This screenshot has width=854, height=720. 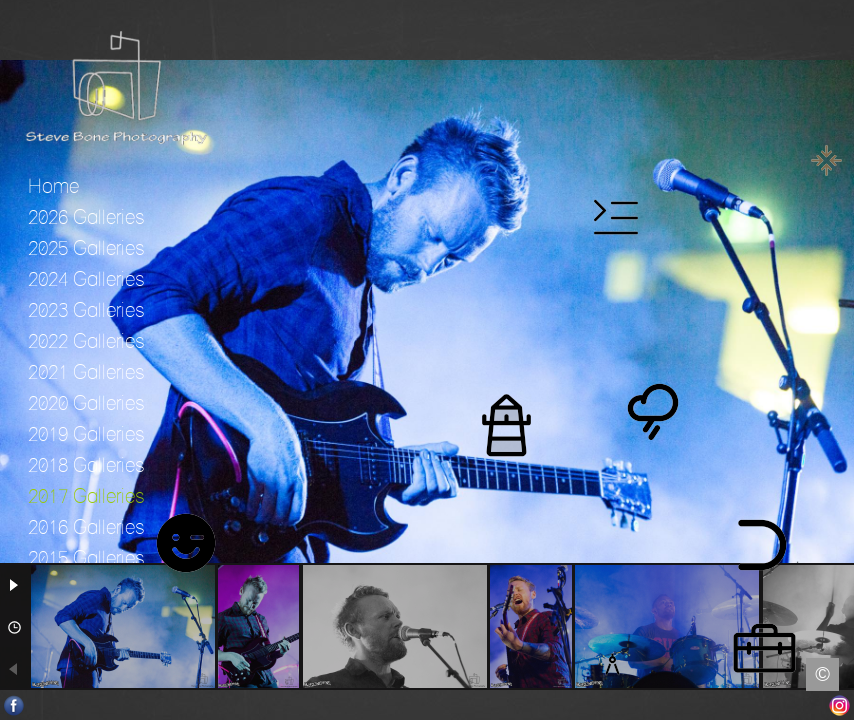 What do you see at coordinates (616, 218) in the screenshot?
I see `increase text indent level` at bounding box center [616, 218].